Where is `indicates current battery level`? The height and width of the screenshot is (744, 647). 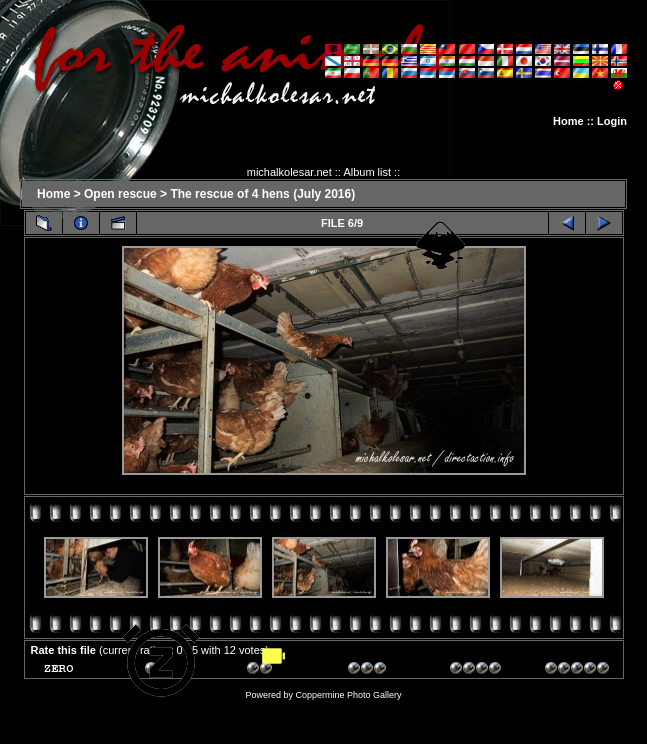
indicates current battery level is located at coordinates (273, 656).